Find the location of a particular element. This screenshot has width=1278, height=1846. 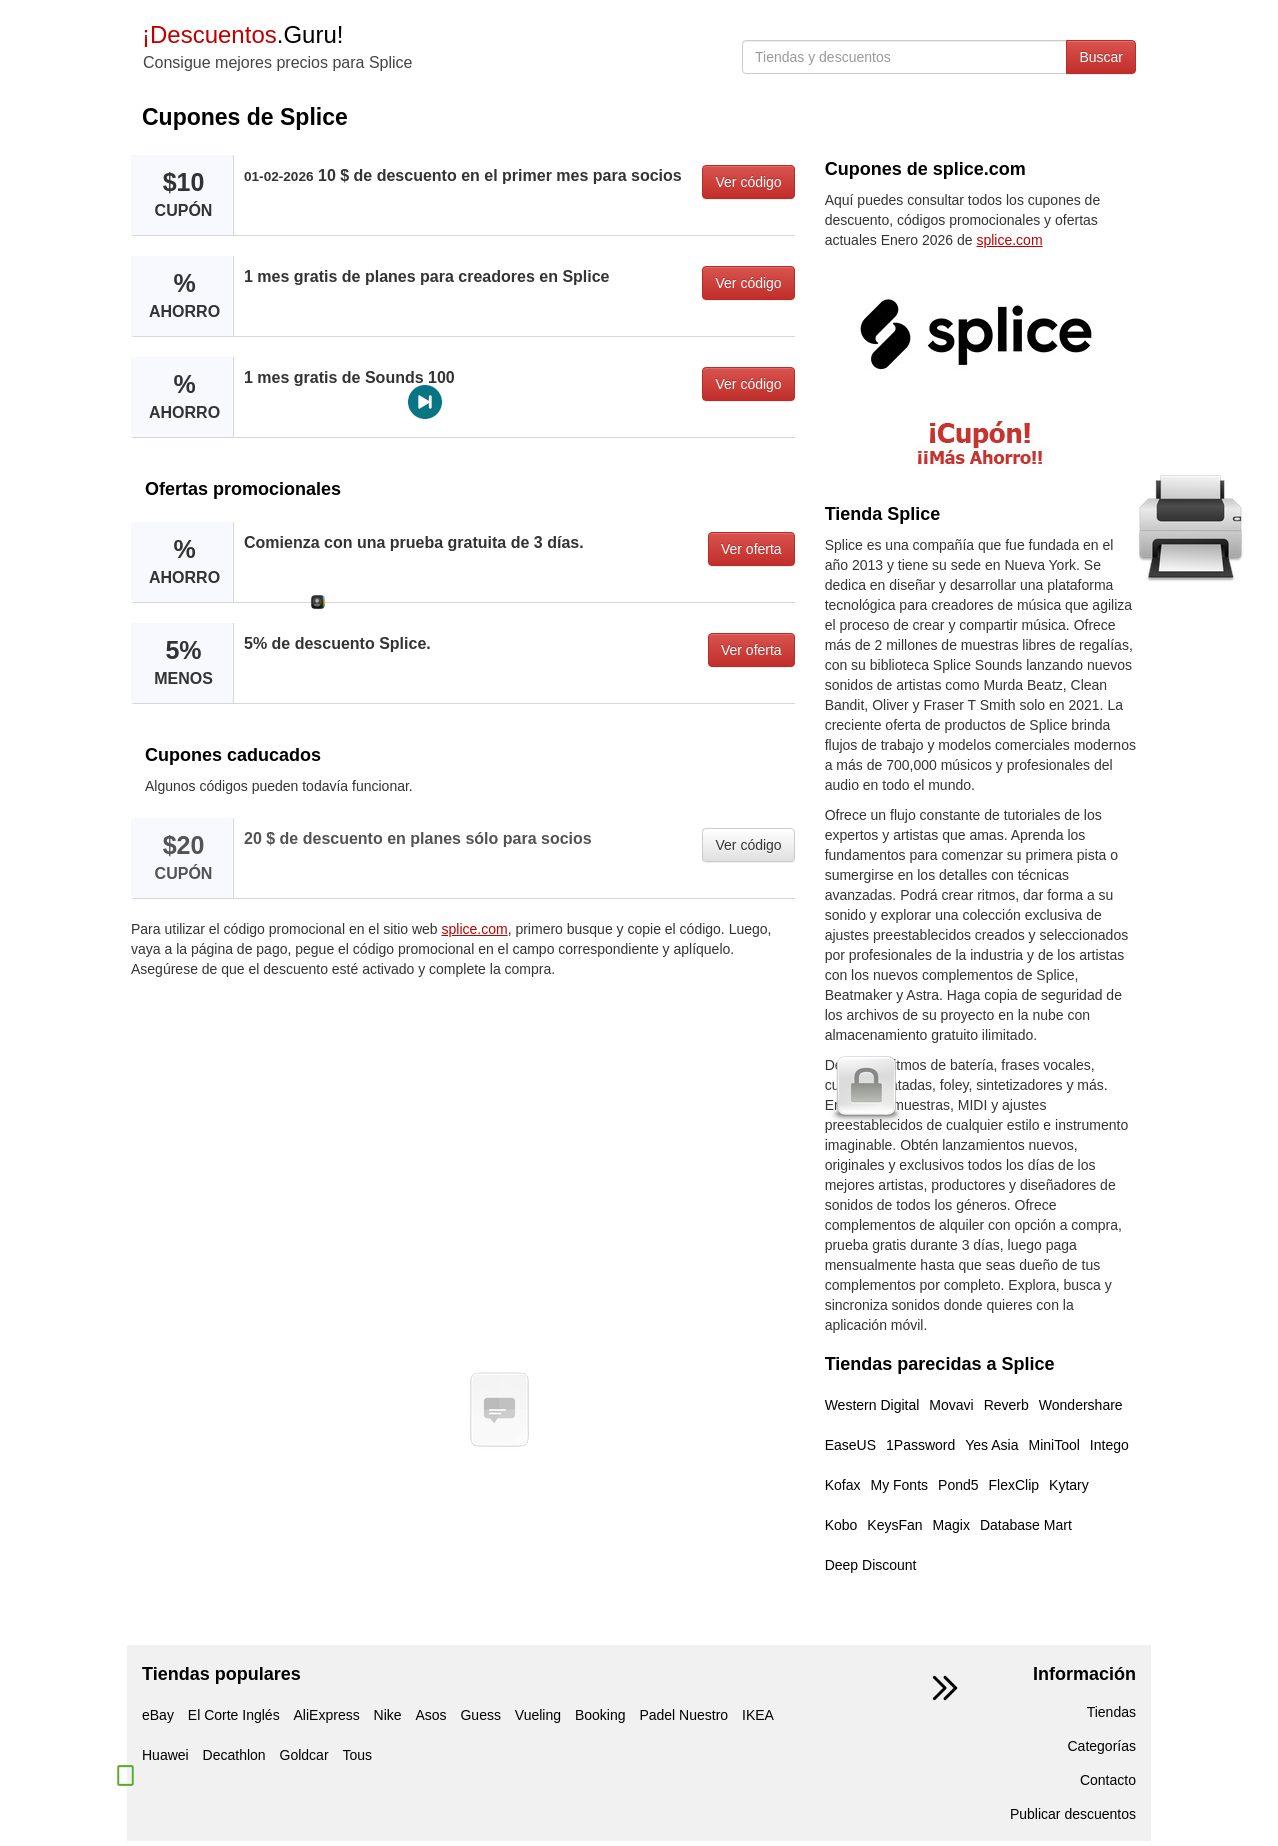

switch to single column layout is located at coordinates (125, 1775).